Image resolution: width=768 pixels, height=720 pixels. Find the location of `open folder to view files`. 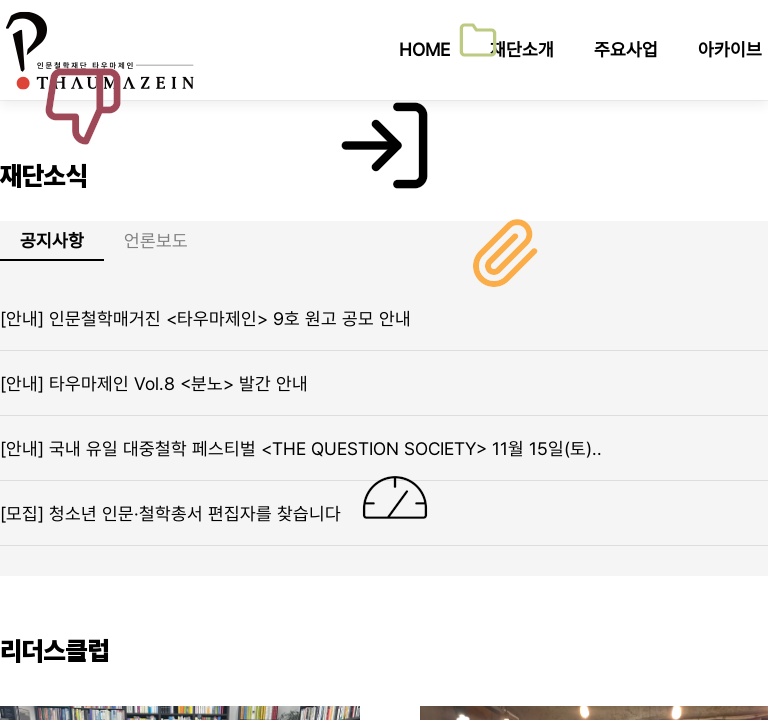

open folder to view files is located at coordinates (478, 40).